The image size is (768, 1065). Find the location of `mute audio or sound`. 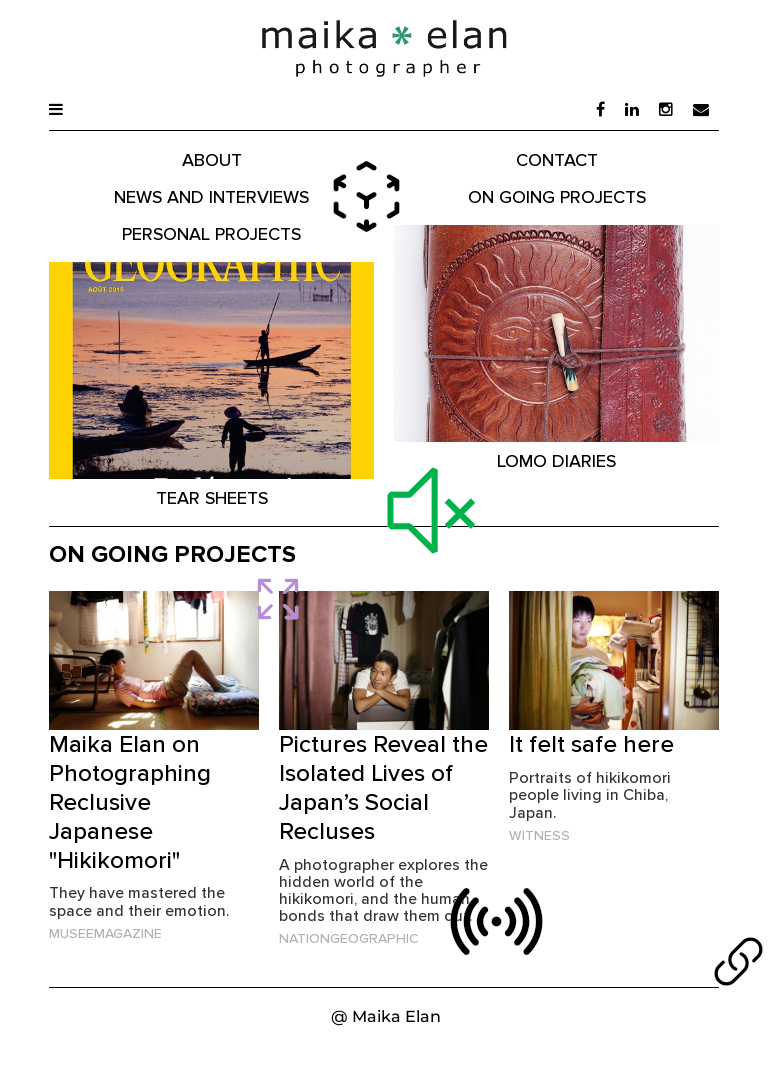

mute audio or sound is located at coordinates (431, 510).